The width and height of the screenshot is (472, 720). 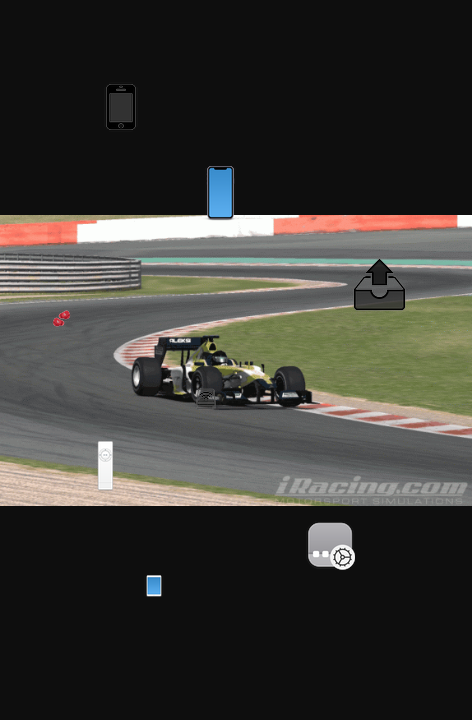 What do you see at coordinates (206, 399) in the screenshot?
I see `access a wireless network drive` at bounding box center [206, 399].